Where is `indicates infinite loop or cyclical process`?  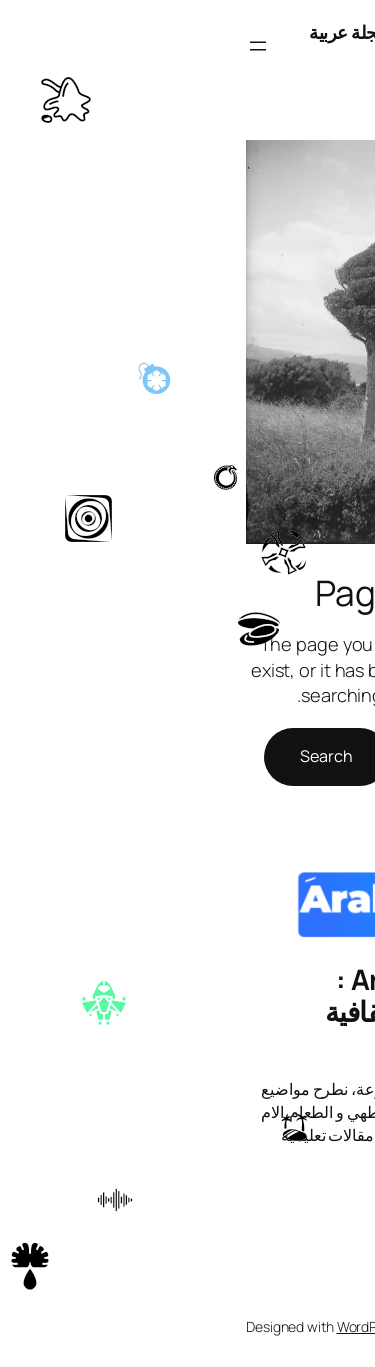 indicates infinite loop or cyclical process is located at coordinates (225, 477).